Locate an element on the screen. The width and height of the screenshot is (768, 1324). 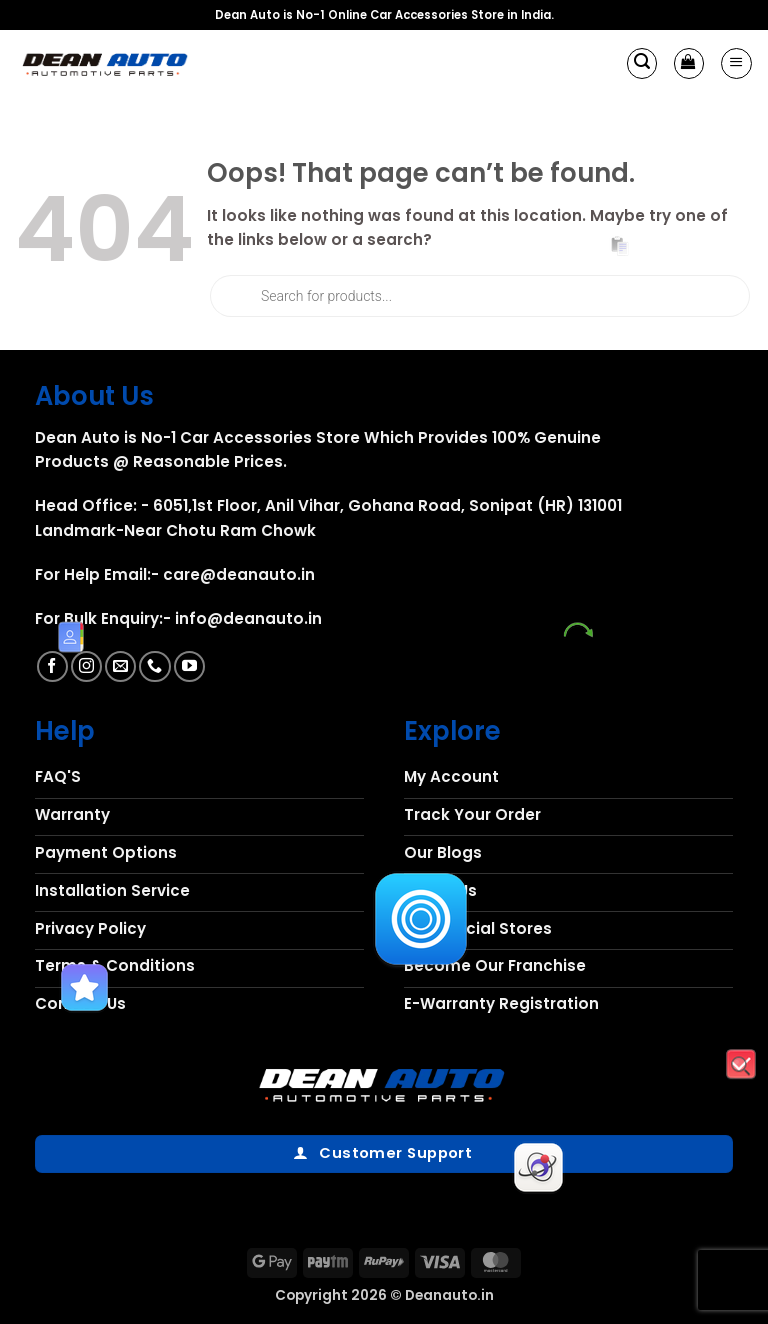
redo the last undone action is located at coordinates (577, 629).